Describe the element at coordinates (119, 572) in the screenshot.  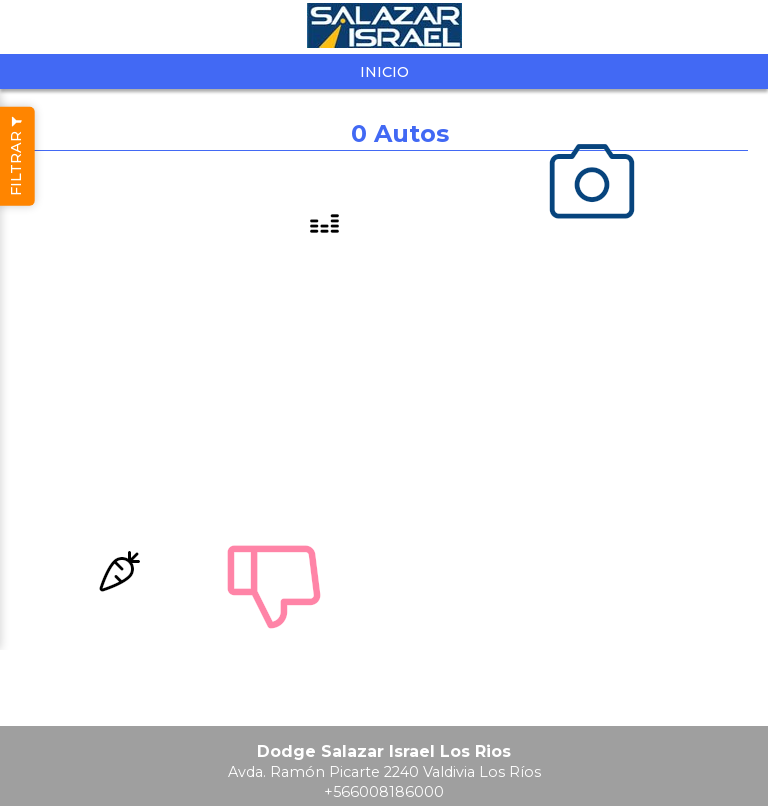
I see `browse vegetable or produce category` at that location.